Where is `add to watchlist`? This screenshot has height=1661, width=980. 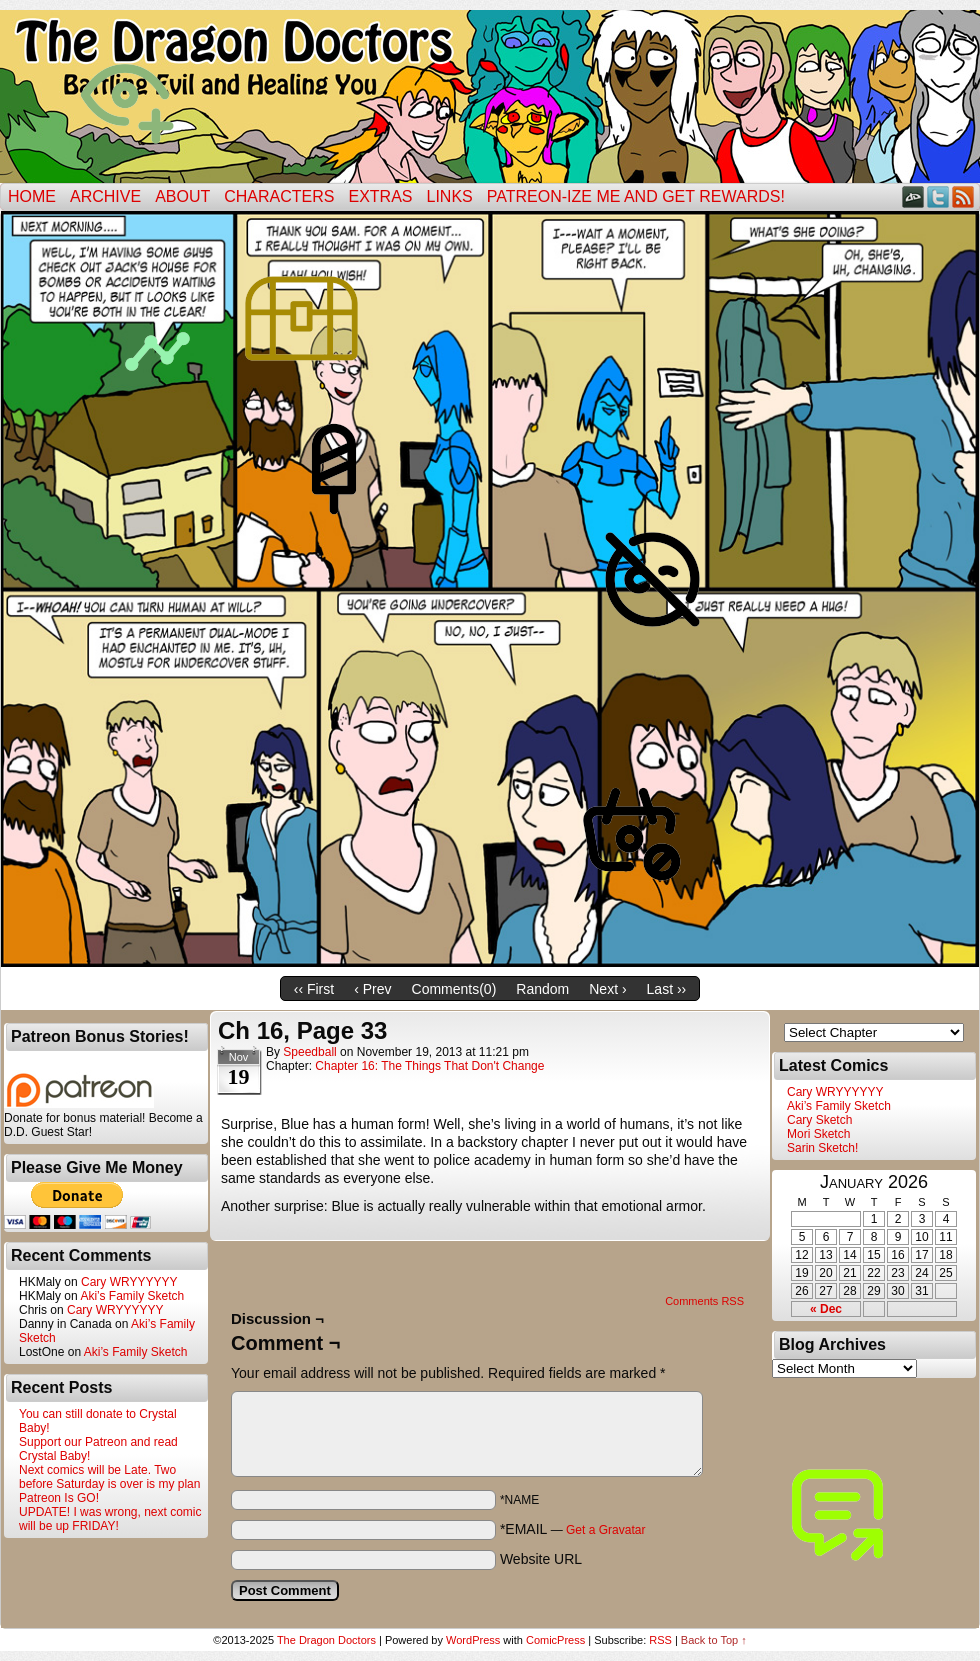
add to watchlist is located at coordinates (125, 95).